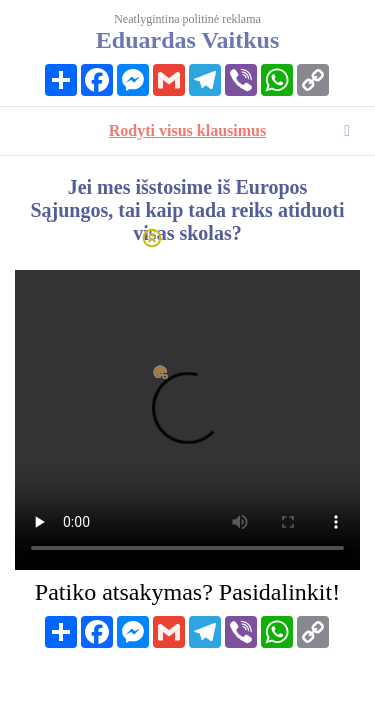 The height and width of the screenshot is (720, 375). Describe the element at coordinates (160, 372) in the screenshot. I see `access football or sports content` at that location.